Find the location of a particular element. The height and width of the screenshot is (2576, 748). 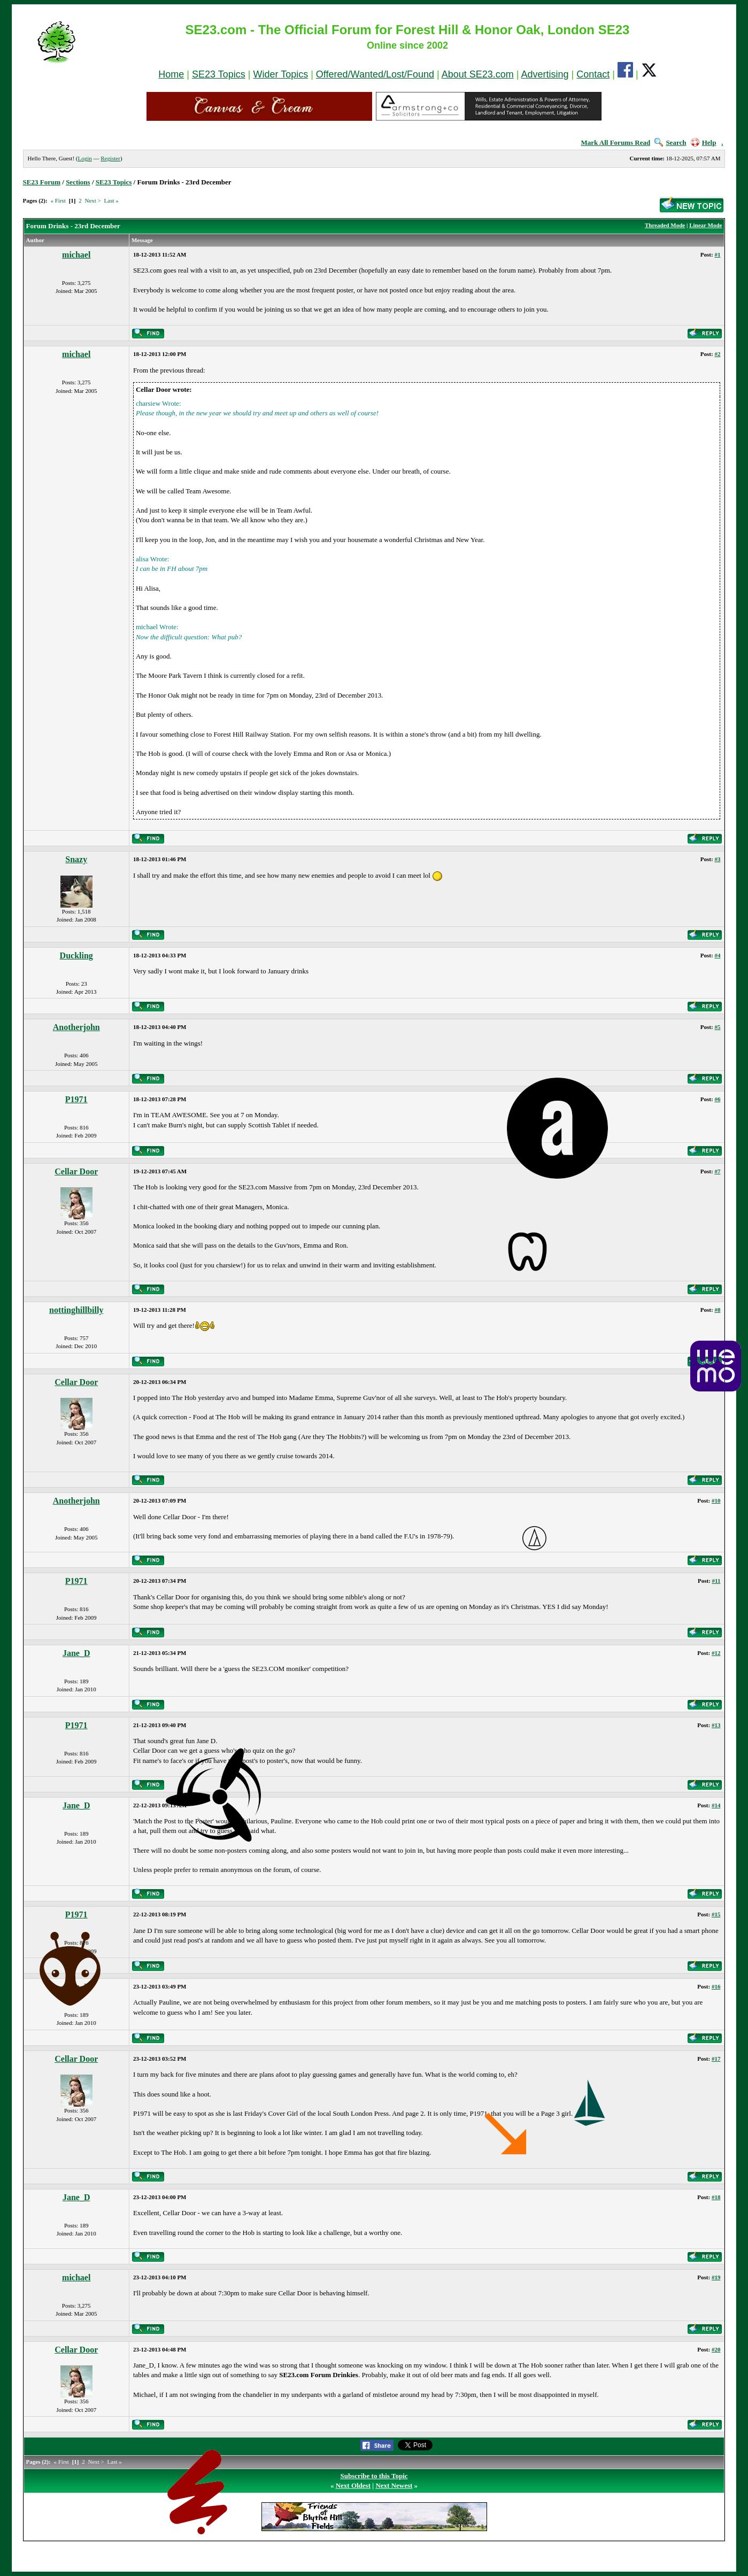

visit alamy stock photo website is located at coordinates (557, 1128).